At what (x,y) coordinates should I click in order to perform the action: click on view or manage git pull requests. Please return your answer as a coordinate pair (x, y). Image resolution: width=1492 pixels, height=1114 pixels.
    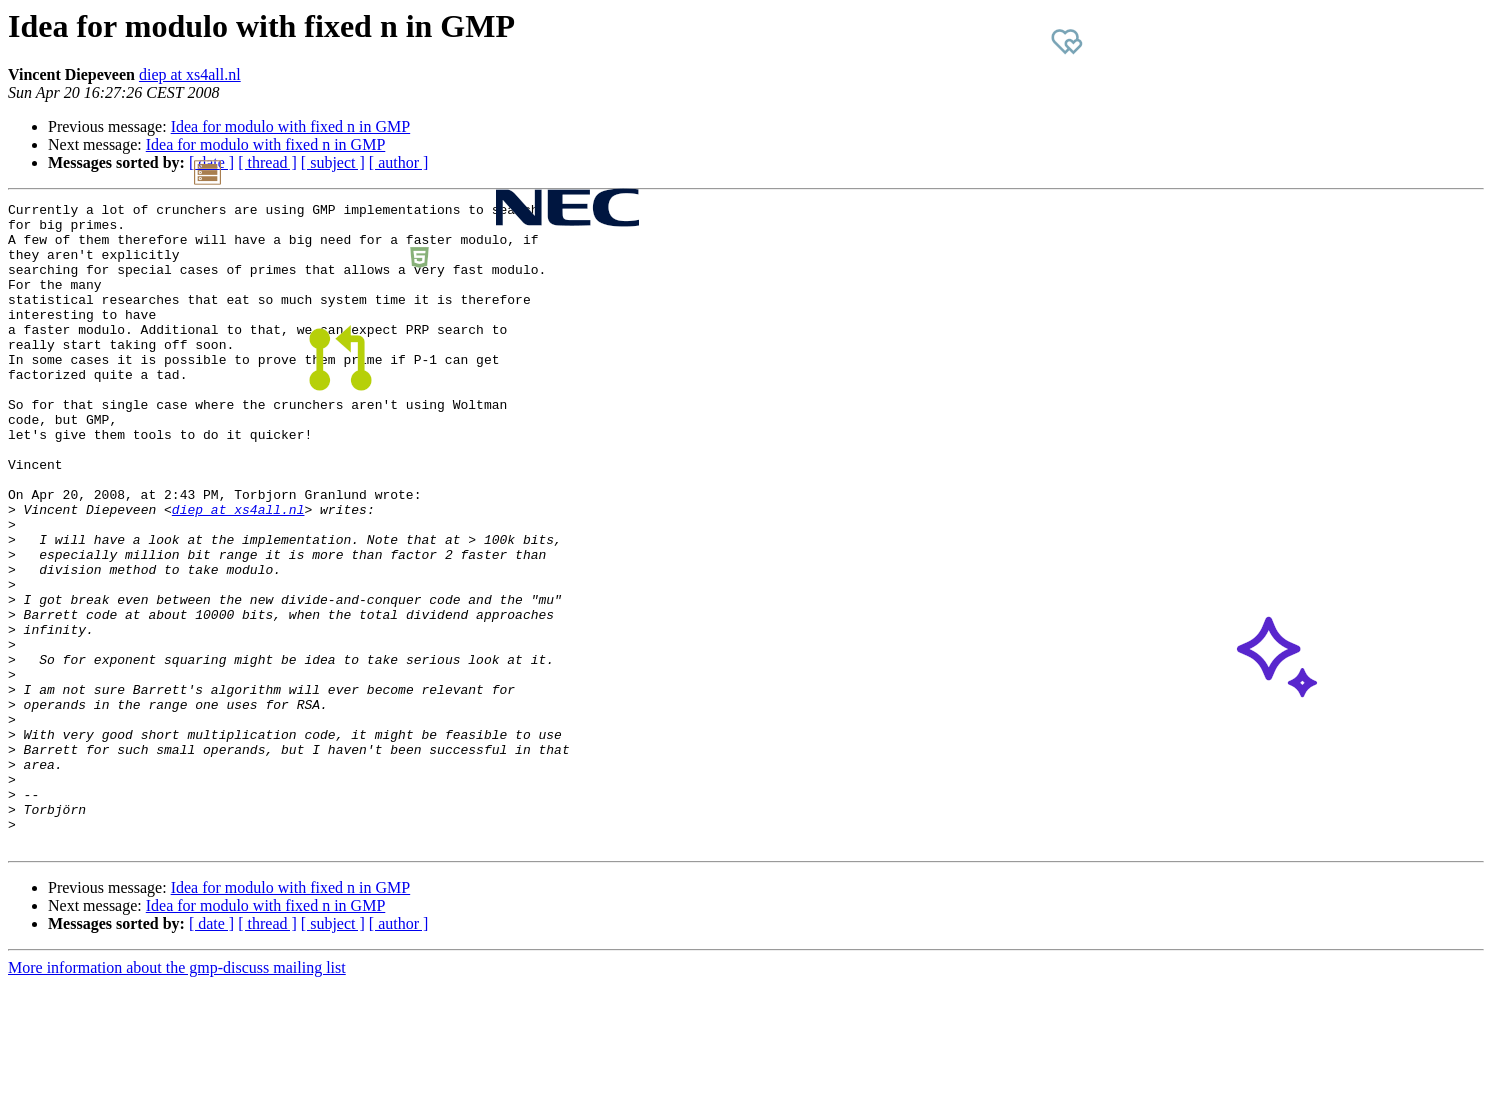
    Looking at the image, I should click on (340, 359).